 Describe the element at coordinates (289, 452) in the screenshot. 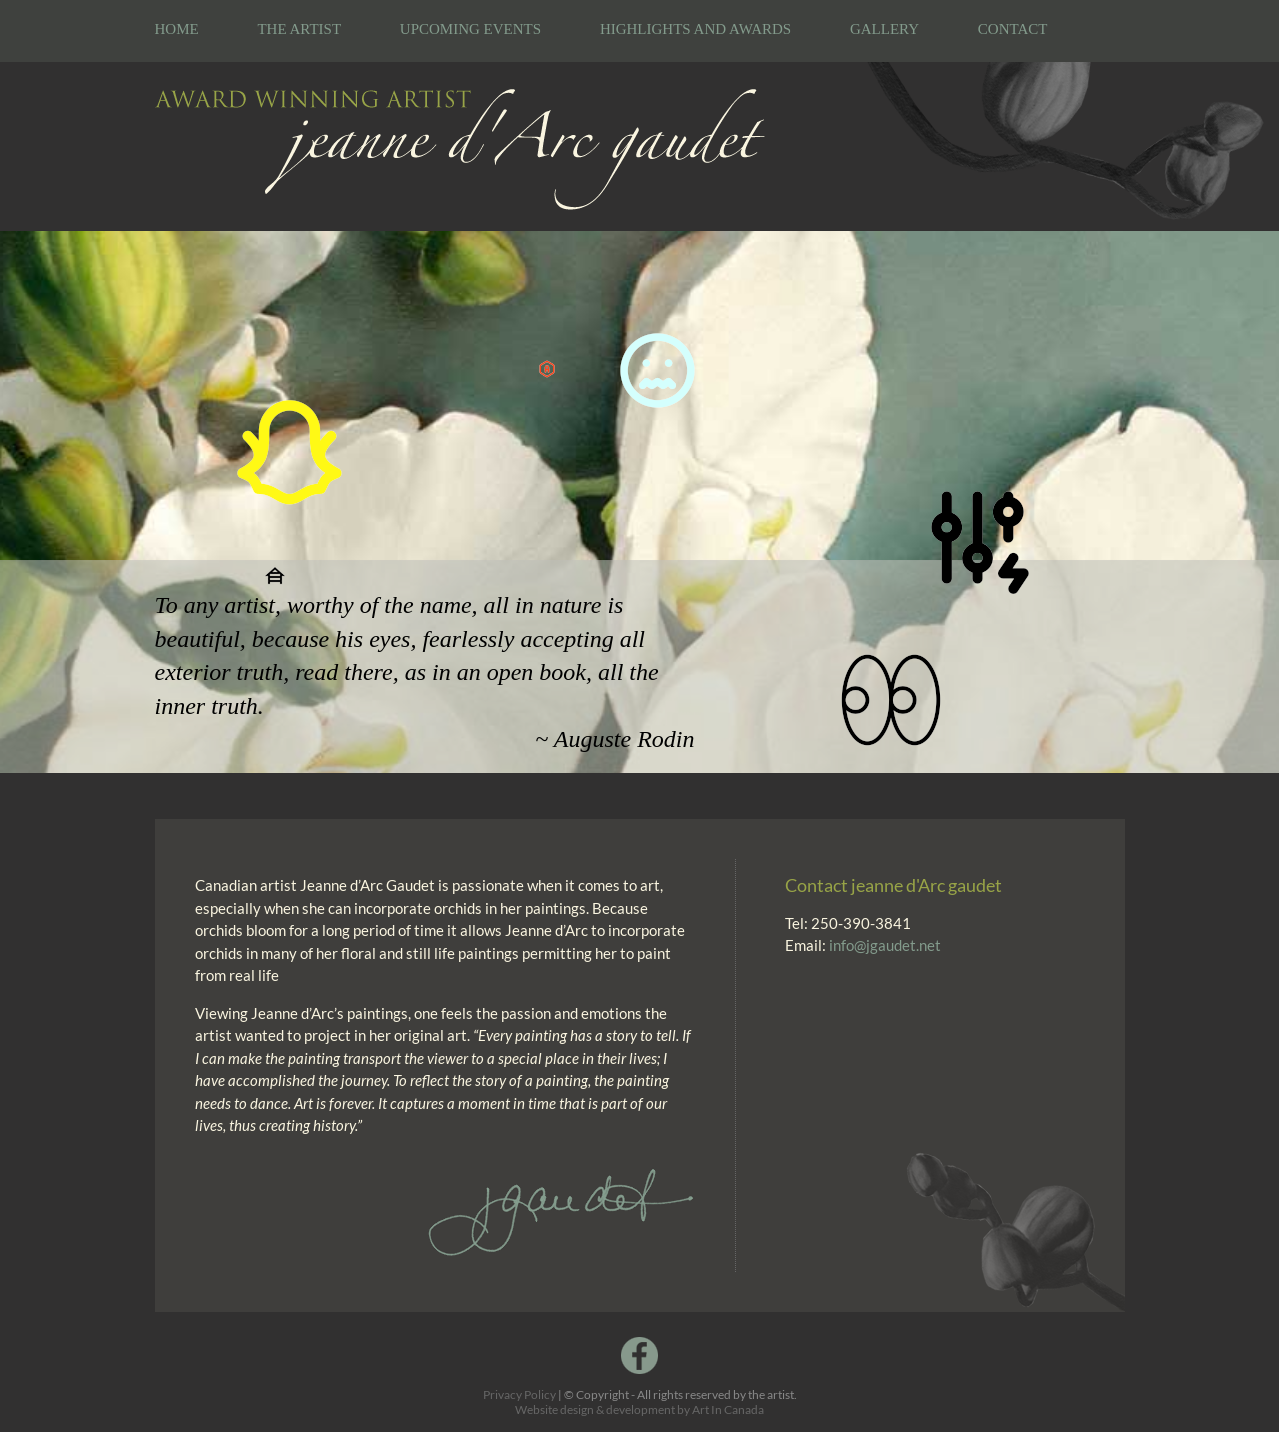

I see `open Snapchat` at that location.